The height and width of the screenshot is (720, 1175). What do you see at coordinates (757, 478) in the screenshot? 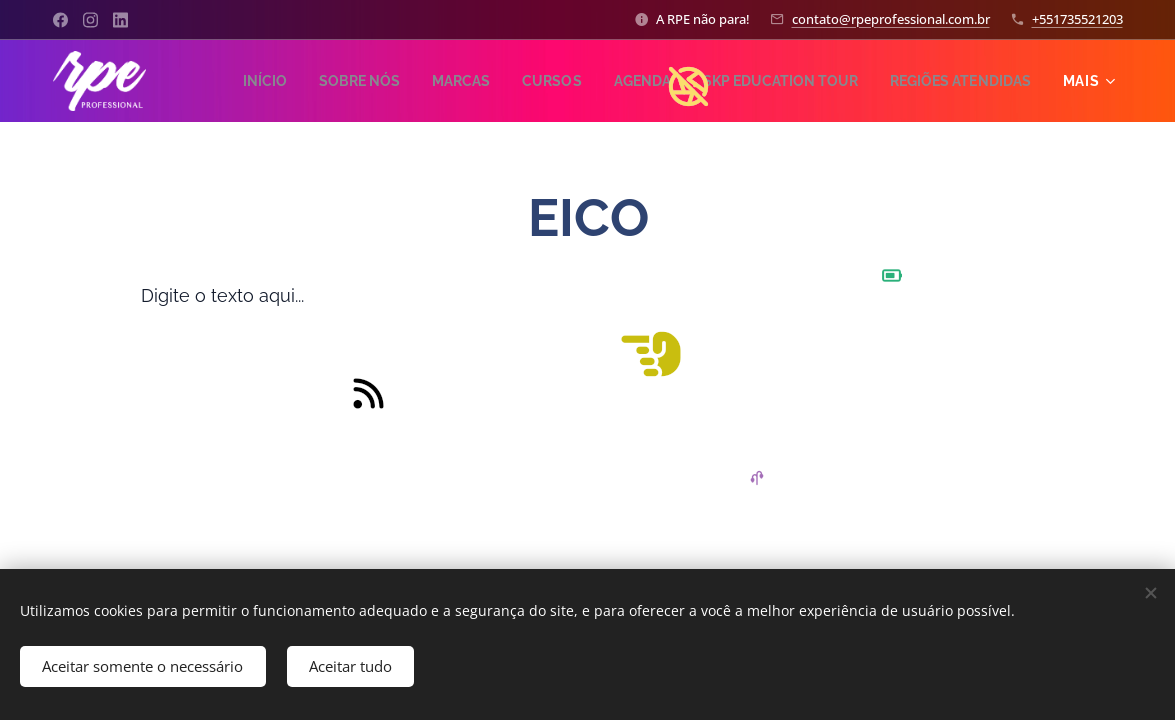
I see `indicates a plant needs watering` at bounding box center [757, 478].